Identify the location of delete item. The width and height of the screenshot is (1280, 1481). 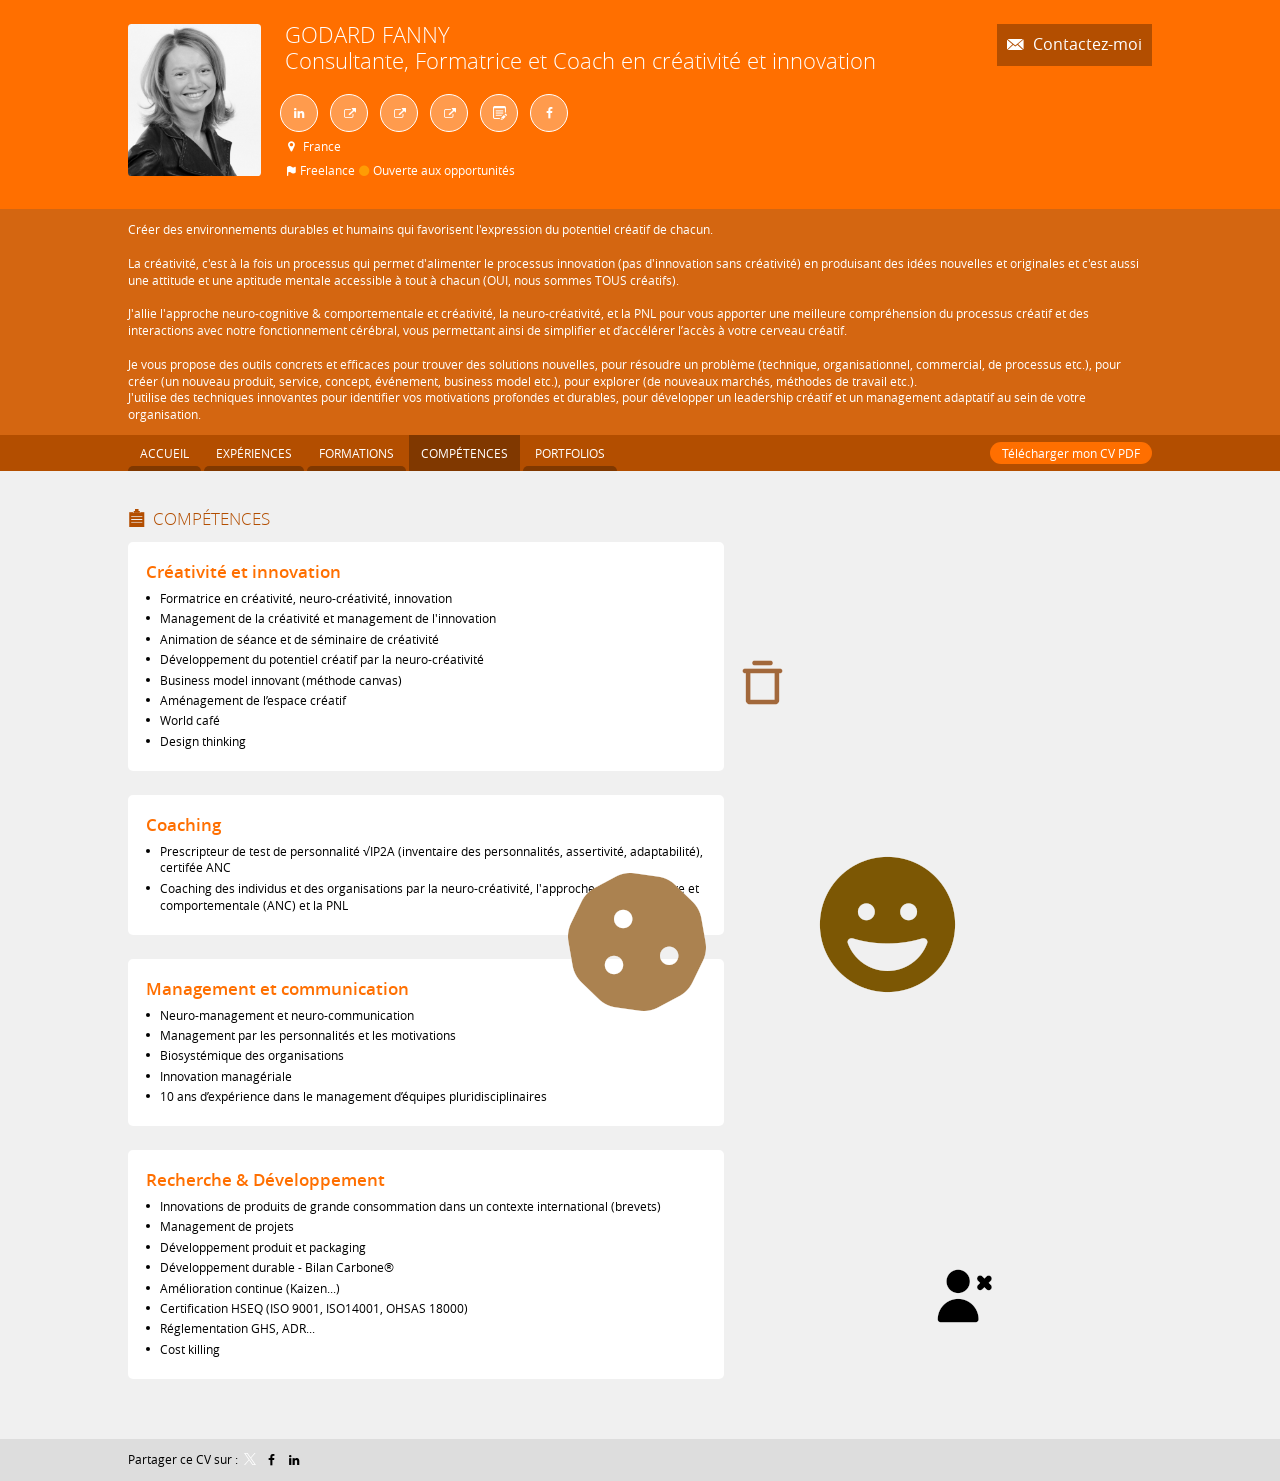
(762, 684).